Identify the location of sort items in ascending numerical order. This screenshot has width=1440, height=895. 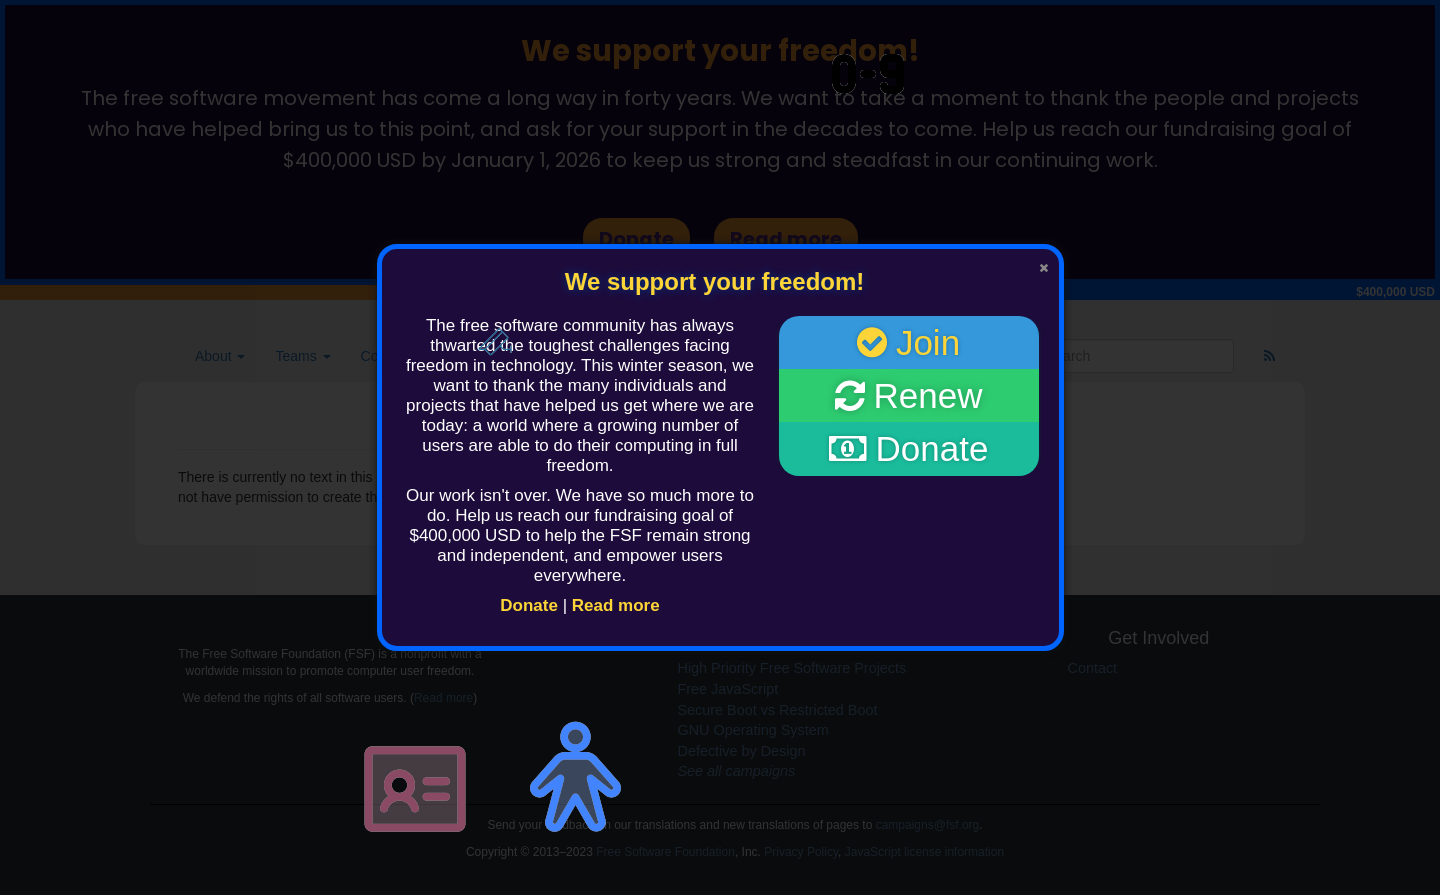
(868, 74).